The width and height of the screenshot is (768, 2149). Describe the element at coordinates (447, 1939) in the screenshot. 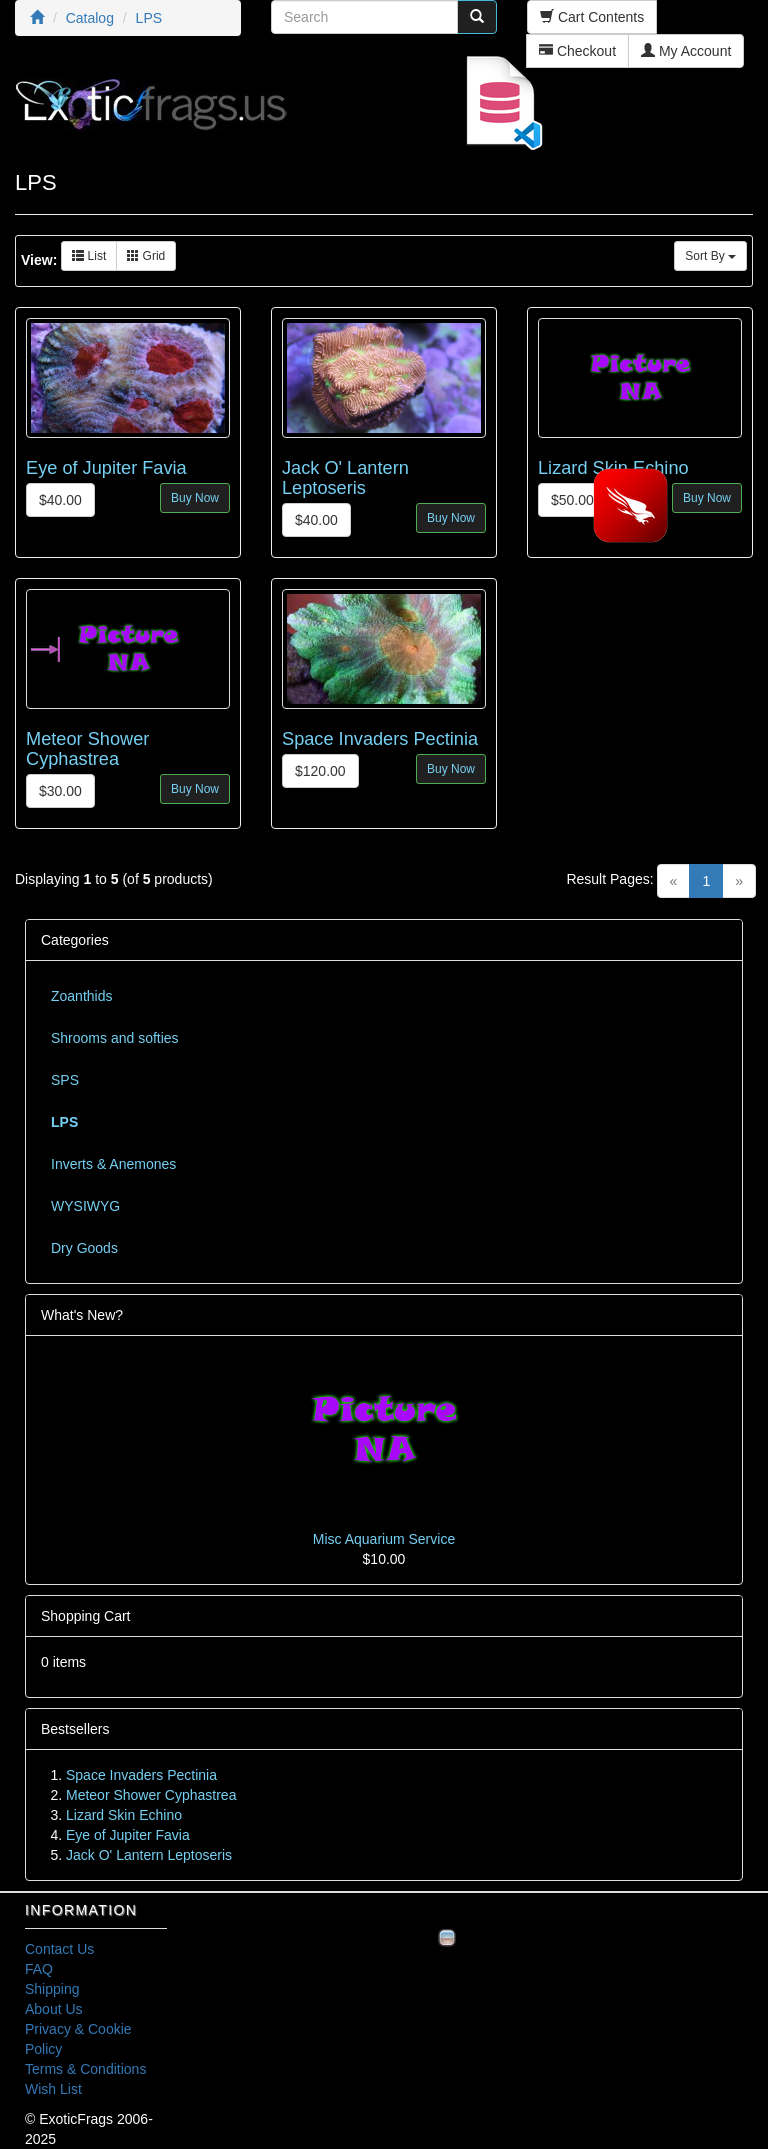

I see `access background textures and materials library` at that location.